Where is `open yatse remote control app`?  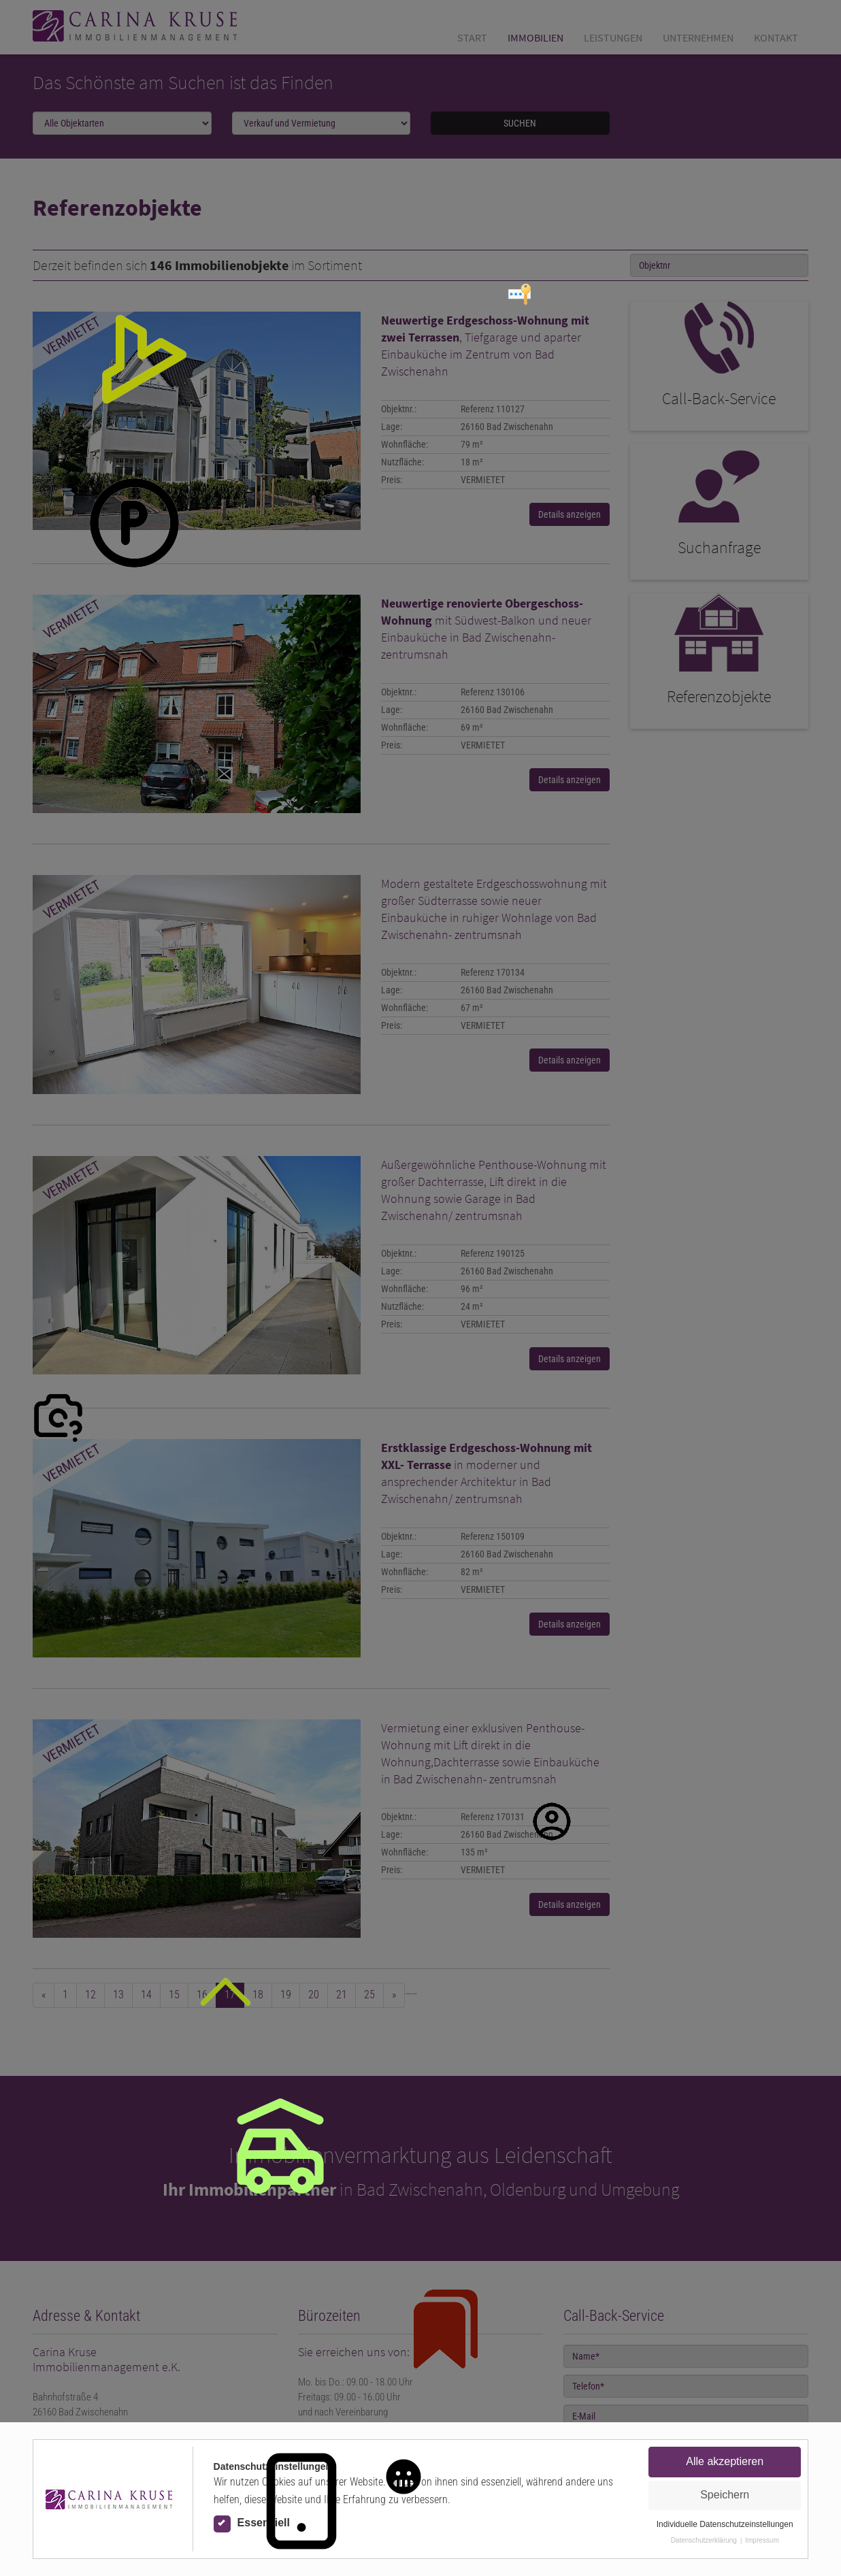
open yatse remote control app is located at coordinates (142, 359).